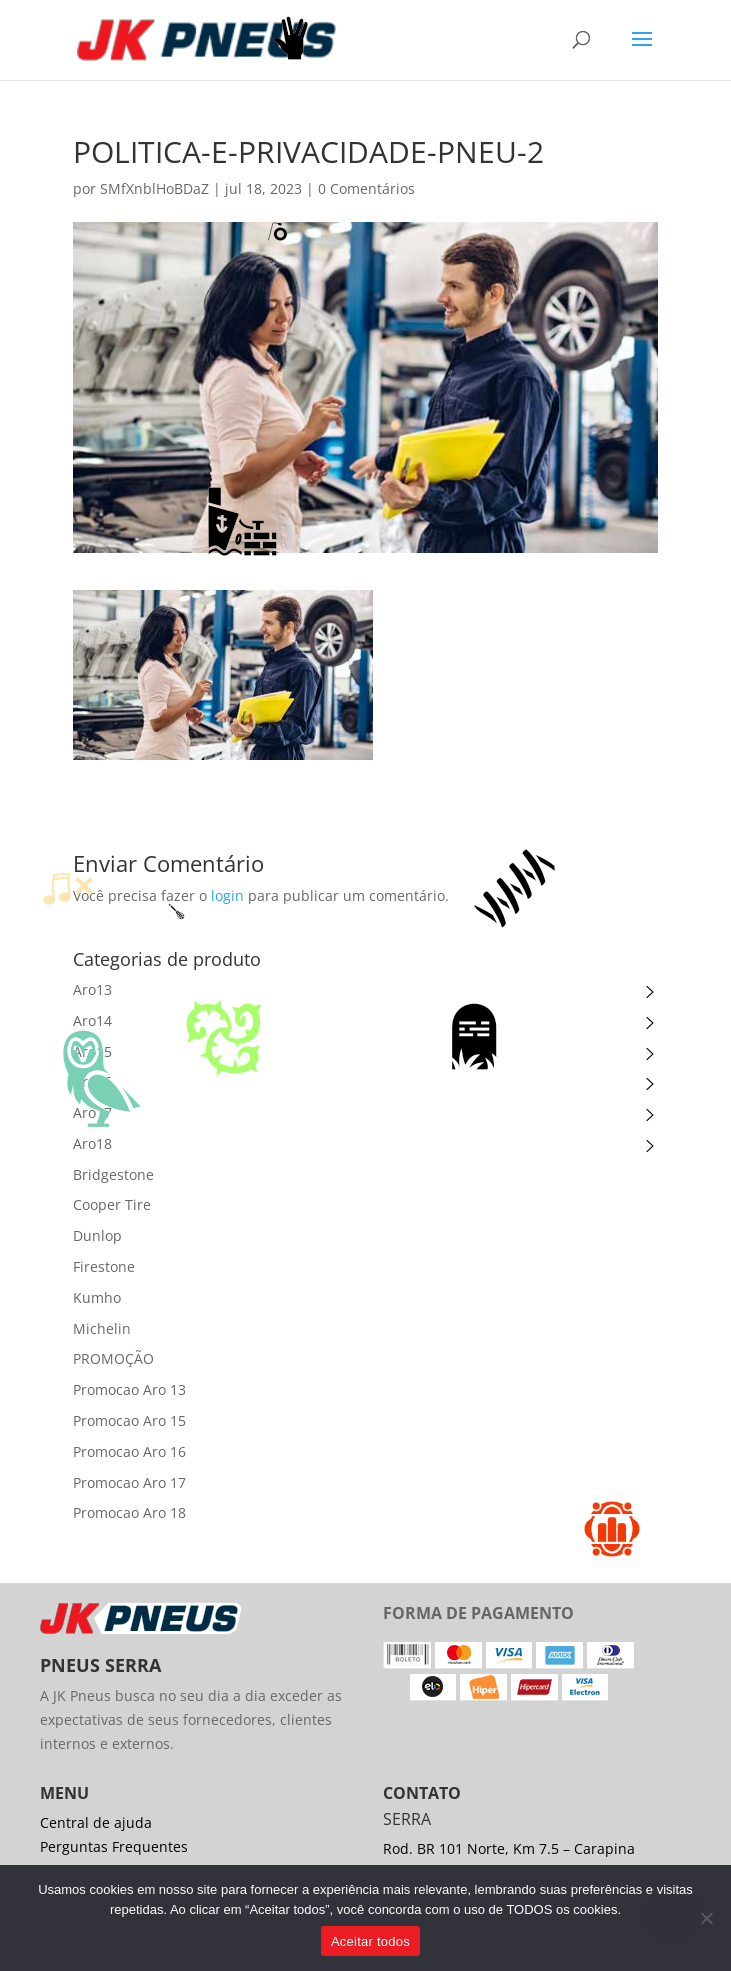 The image size is (731, 1971). What do you see at coordinates (243, 522) in the screenshot?
I see `access harbor or port facilities` at bounding box center [243, 522].